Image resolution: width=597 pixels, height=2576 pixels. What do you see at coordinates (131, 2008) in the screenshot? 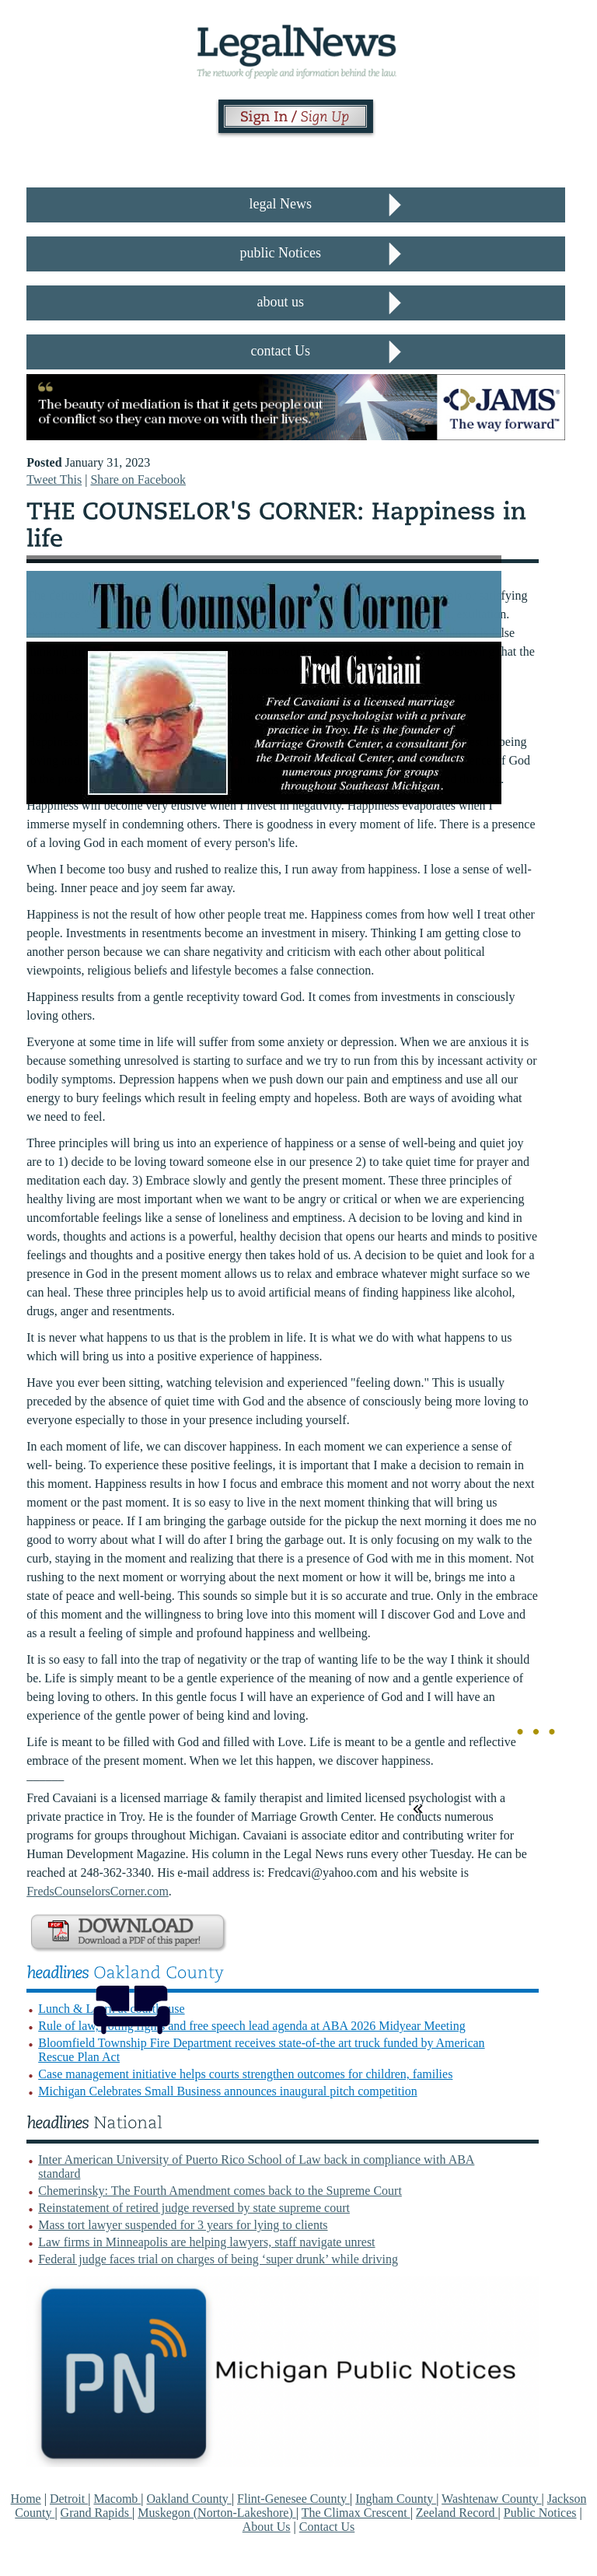
I see `browse furniture or home decor items` at bounding box center [131, 2008].